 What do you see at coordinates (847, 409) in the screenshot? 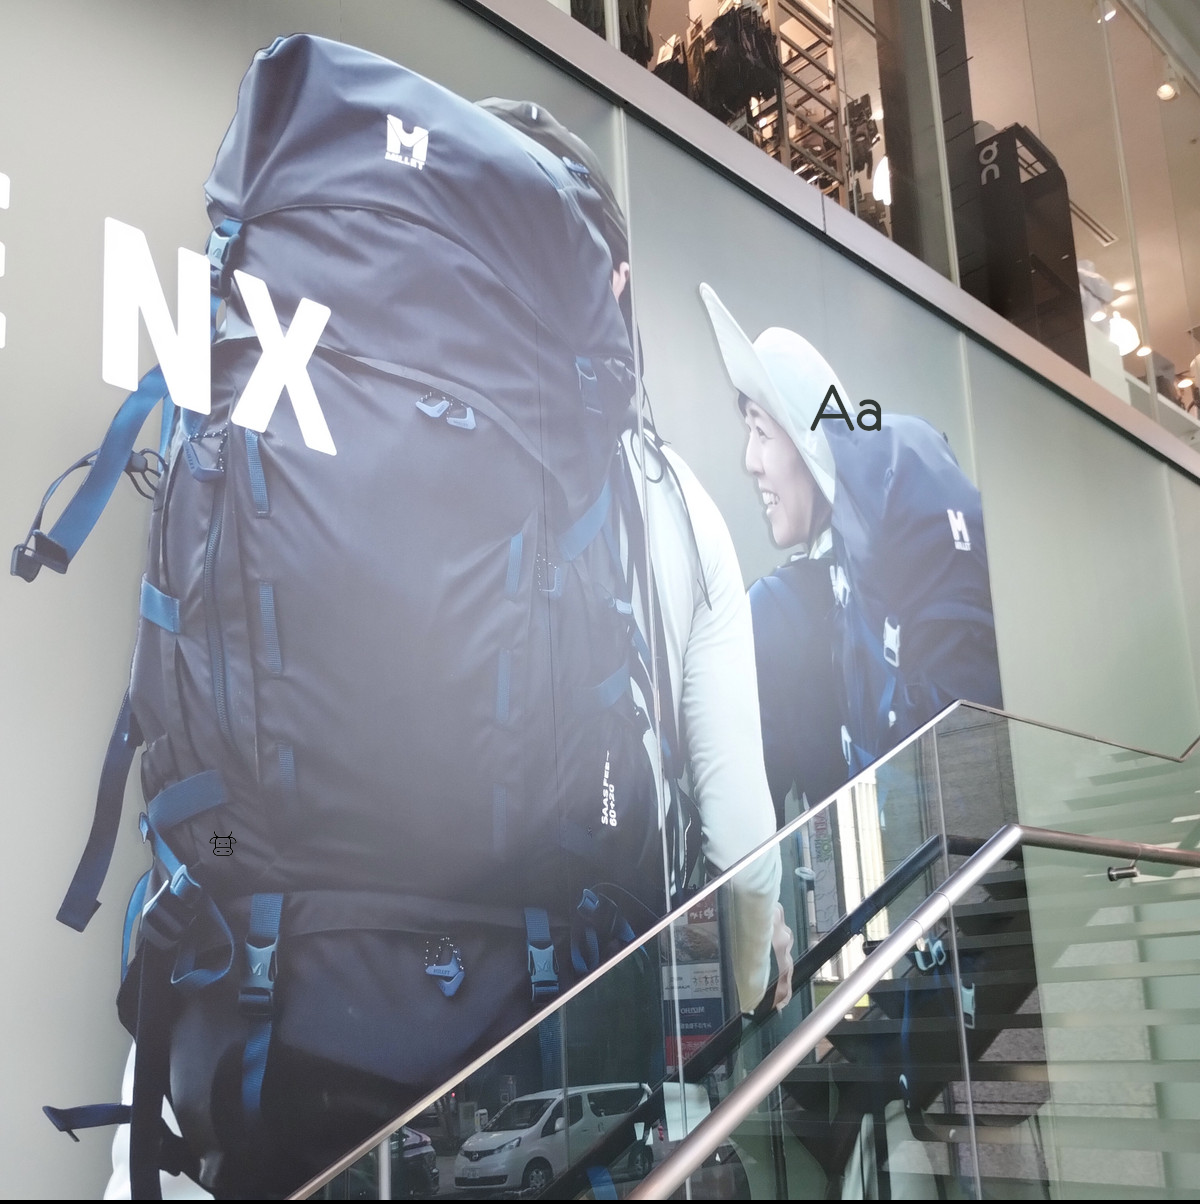
I see `adjust font or text size settings` at bounding box center [847, 409].